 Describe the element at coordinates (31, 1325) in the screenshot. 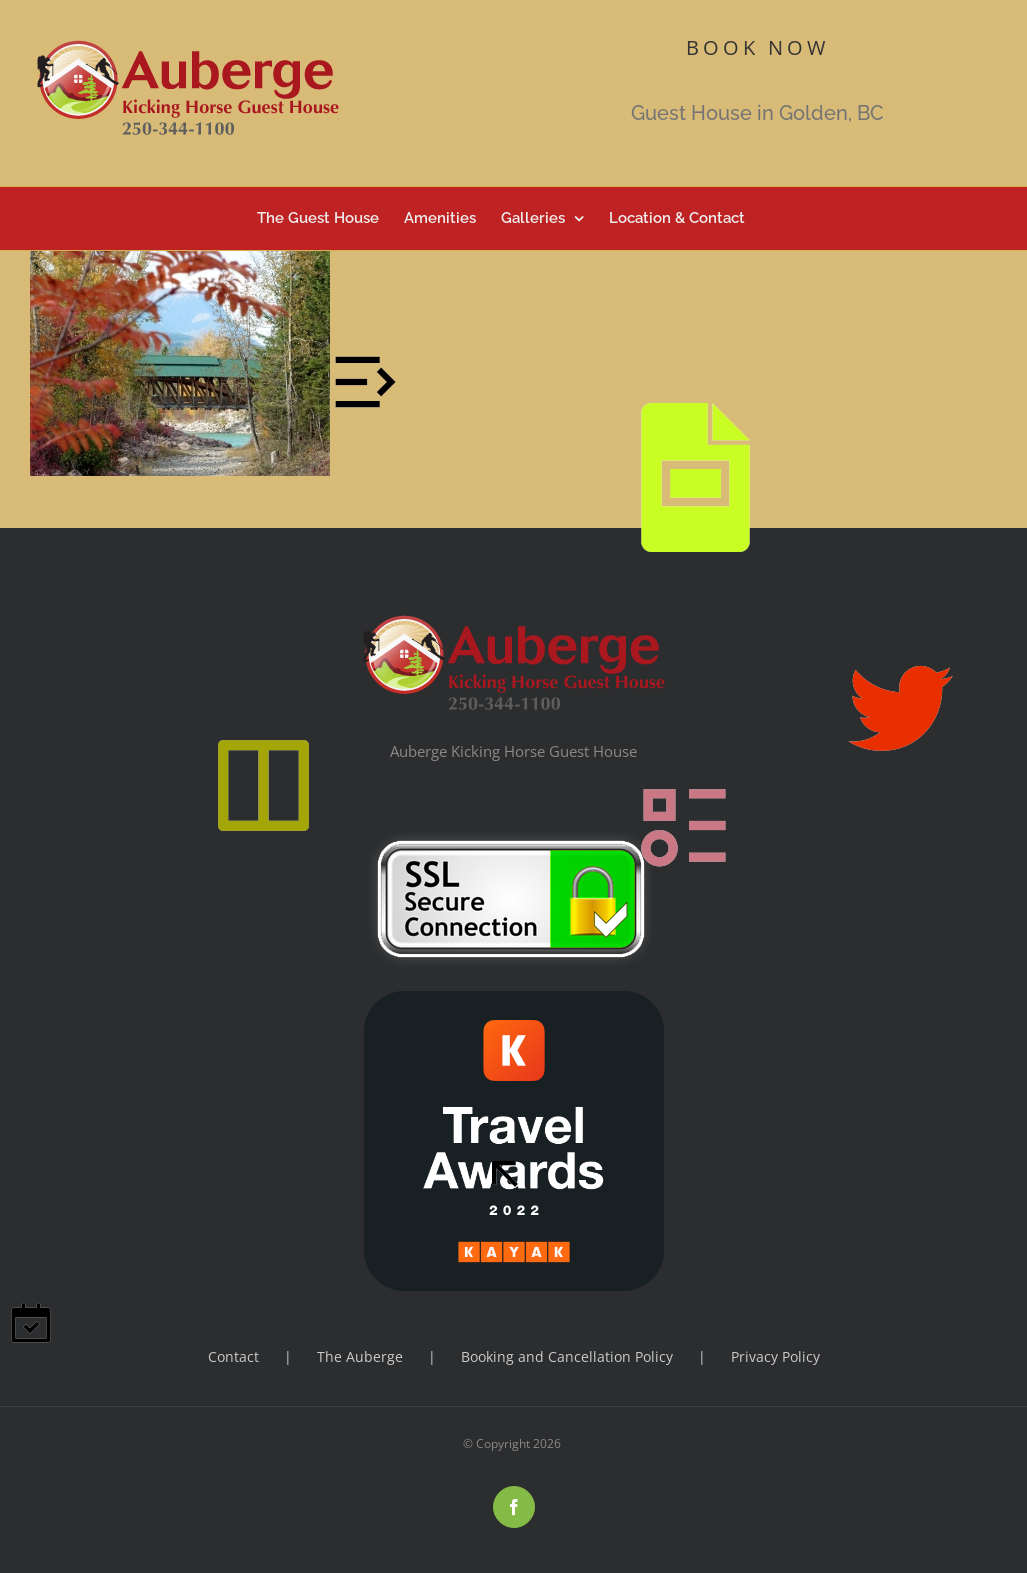

I see `confirm a scheduled event or appointment` at that location.